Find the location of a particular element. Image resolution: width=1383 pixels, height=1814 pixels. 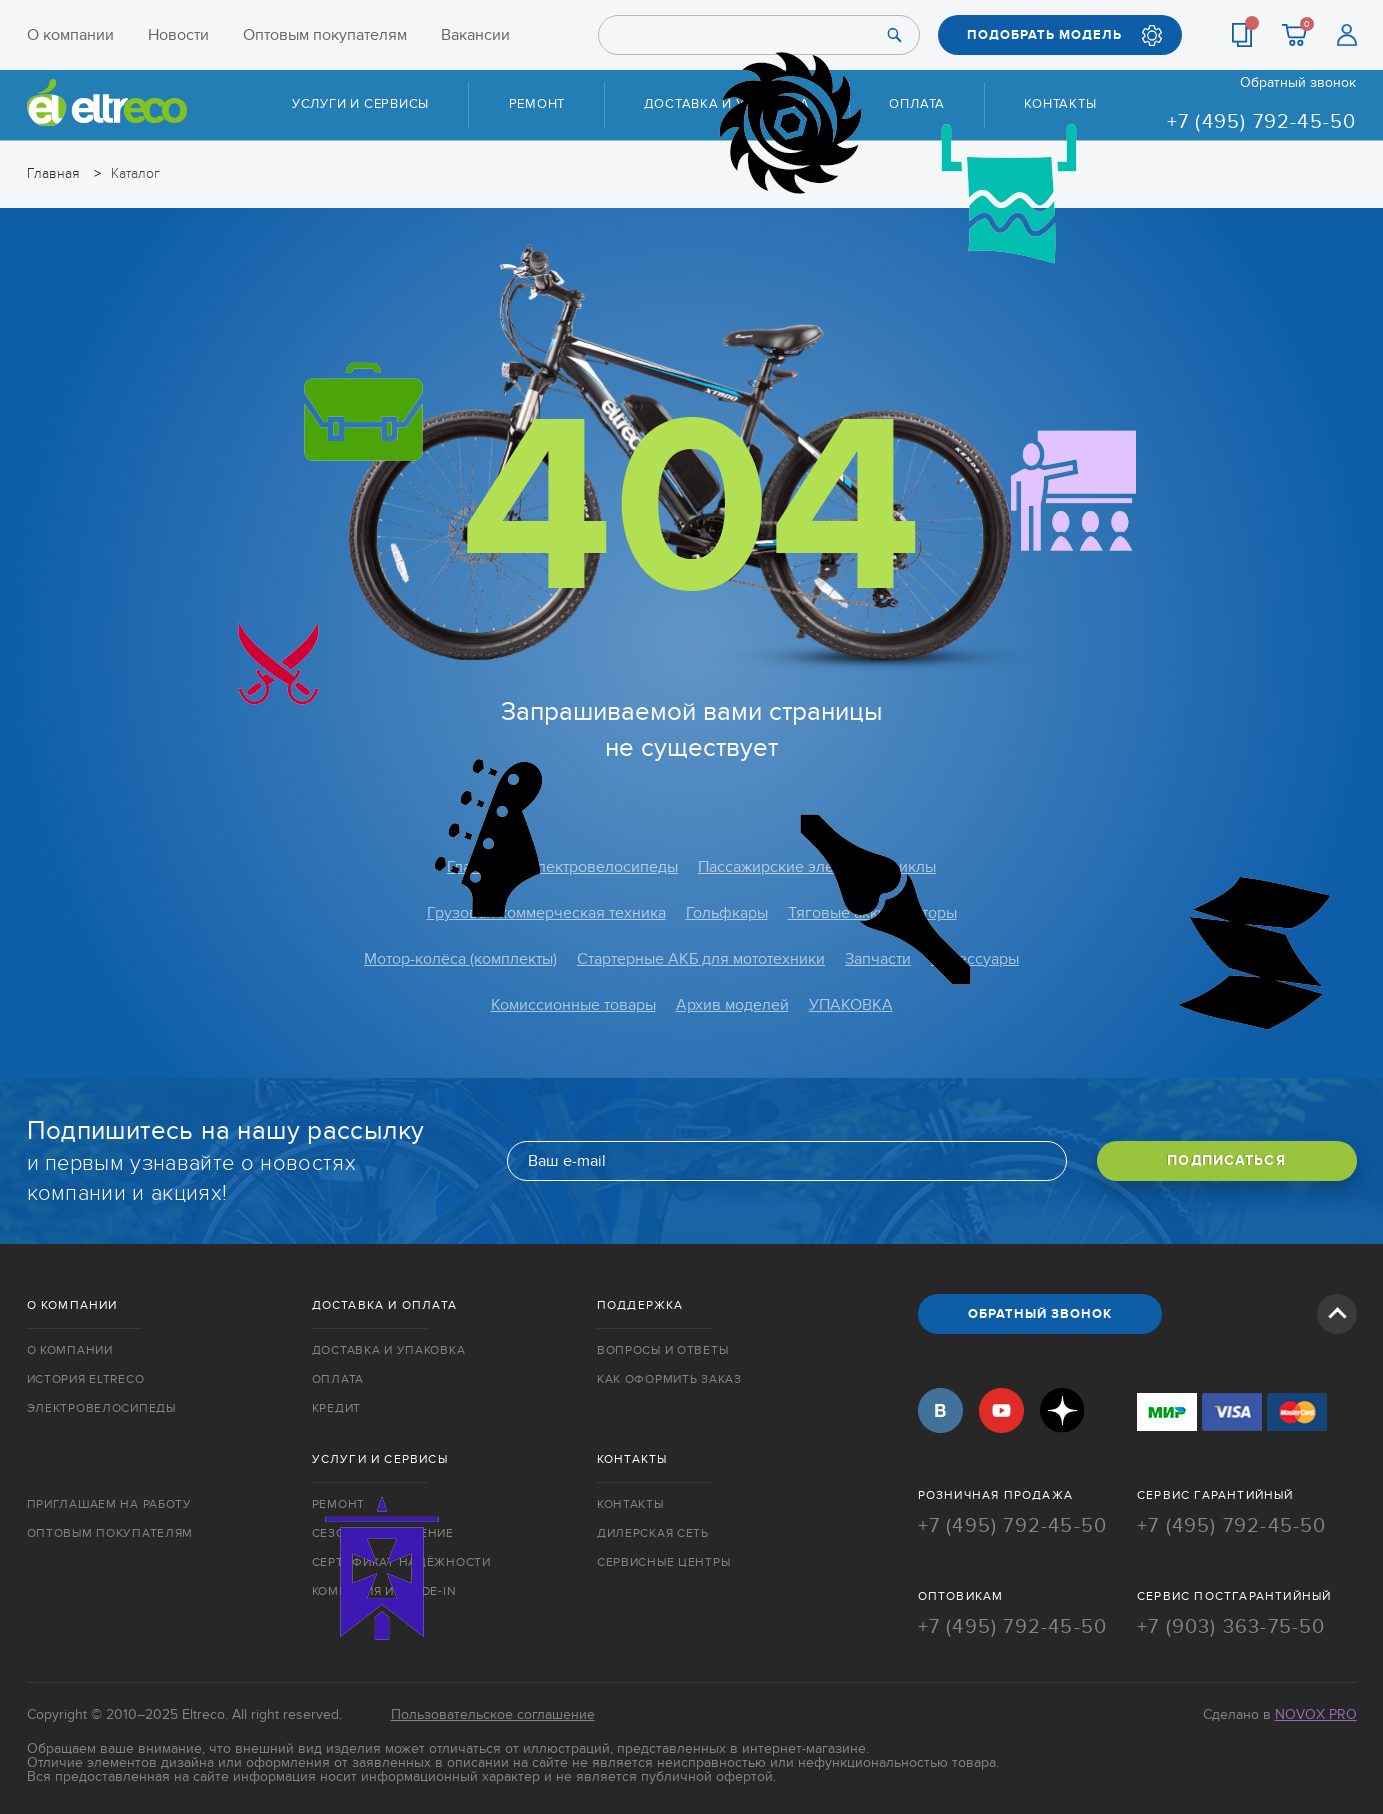

initiate combat or battle mode is located at coordinates (278, 663).